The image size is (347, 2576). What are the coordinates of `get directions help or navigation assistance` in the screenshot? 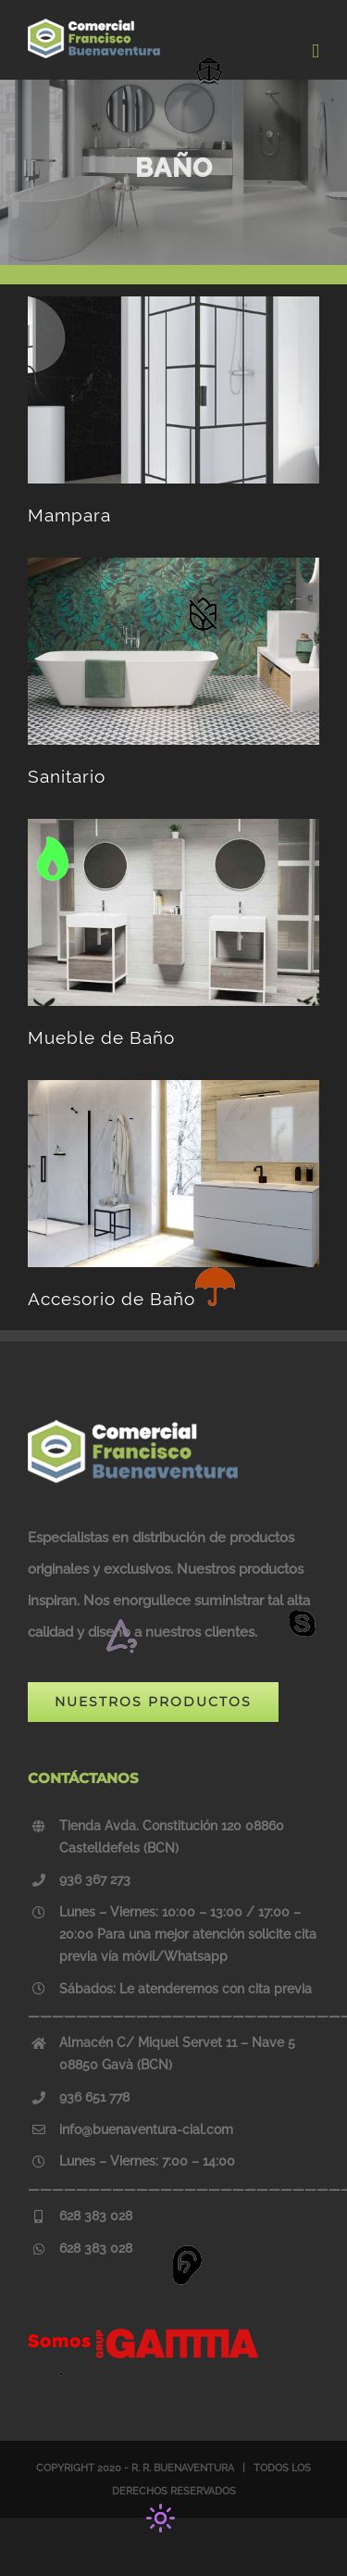 It's located at (120, 1635).